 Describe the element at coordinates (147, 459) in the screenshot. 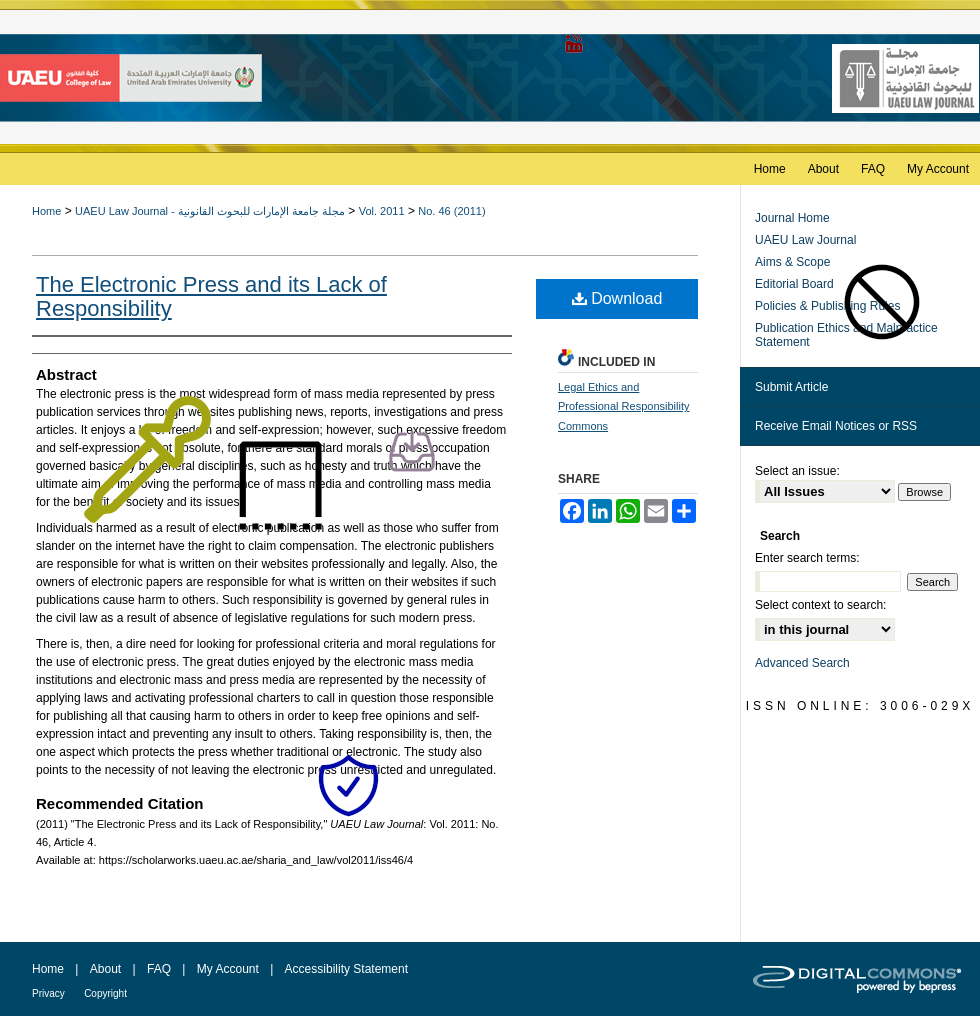

I see `select a color from the canvas` at that location.